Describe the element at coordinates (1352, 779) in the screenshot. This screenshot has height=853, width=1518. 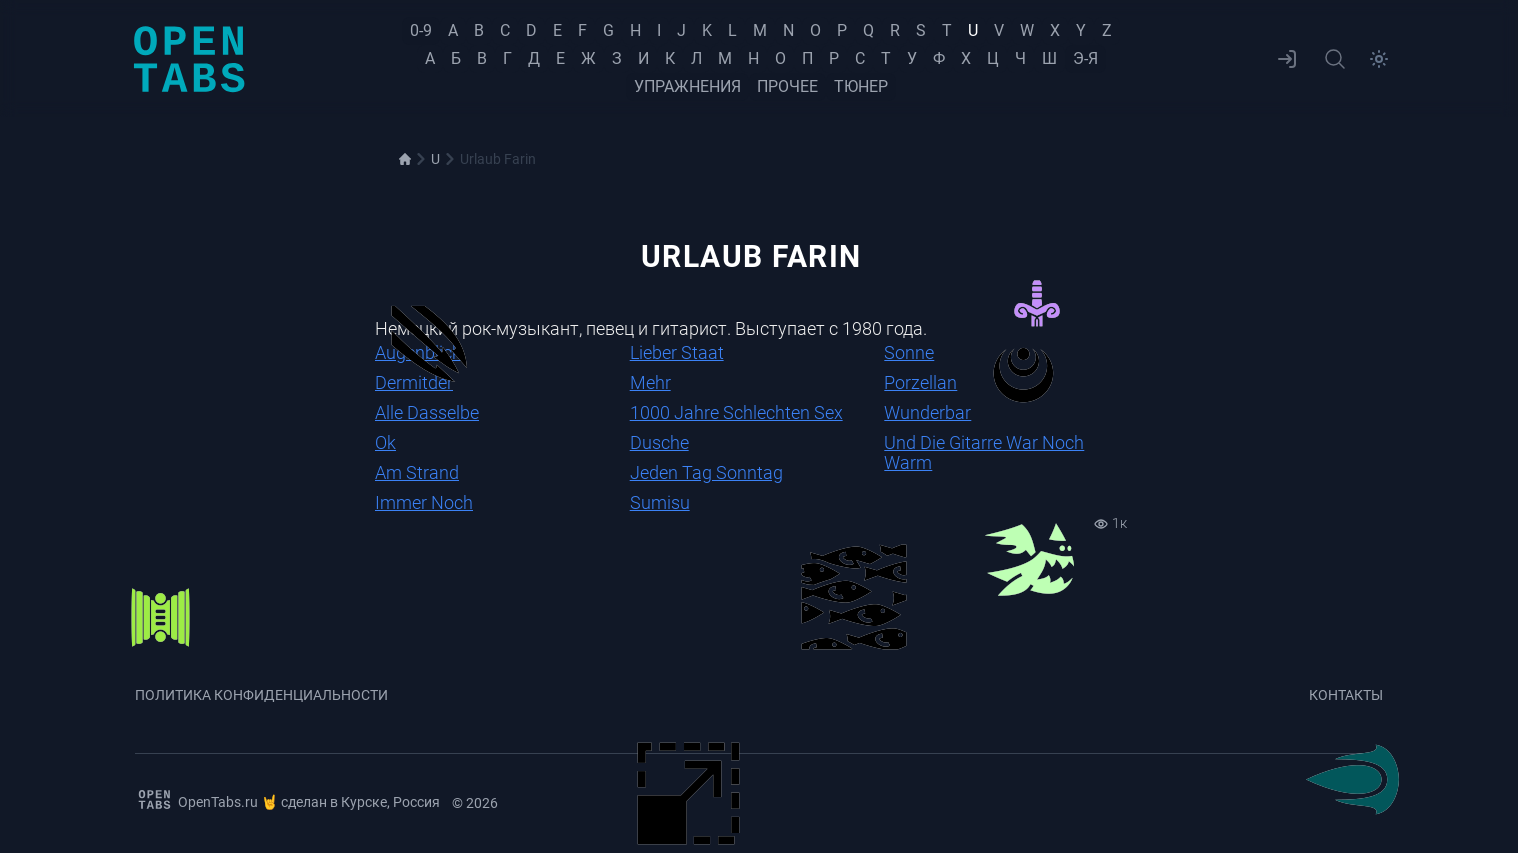
I see `select the lucifer cannon weapon` at that location.